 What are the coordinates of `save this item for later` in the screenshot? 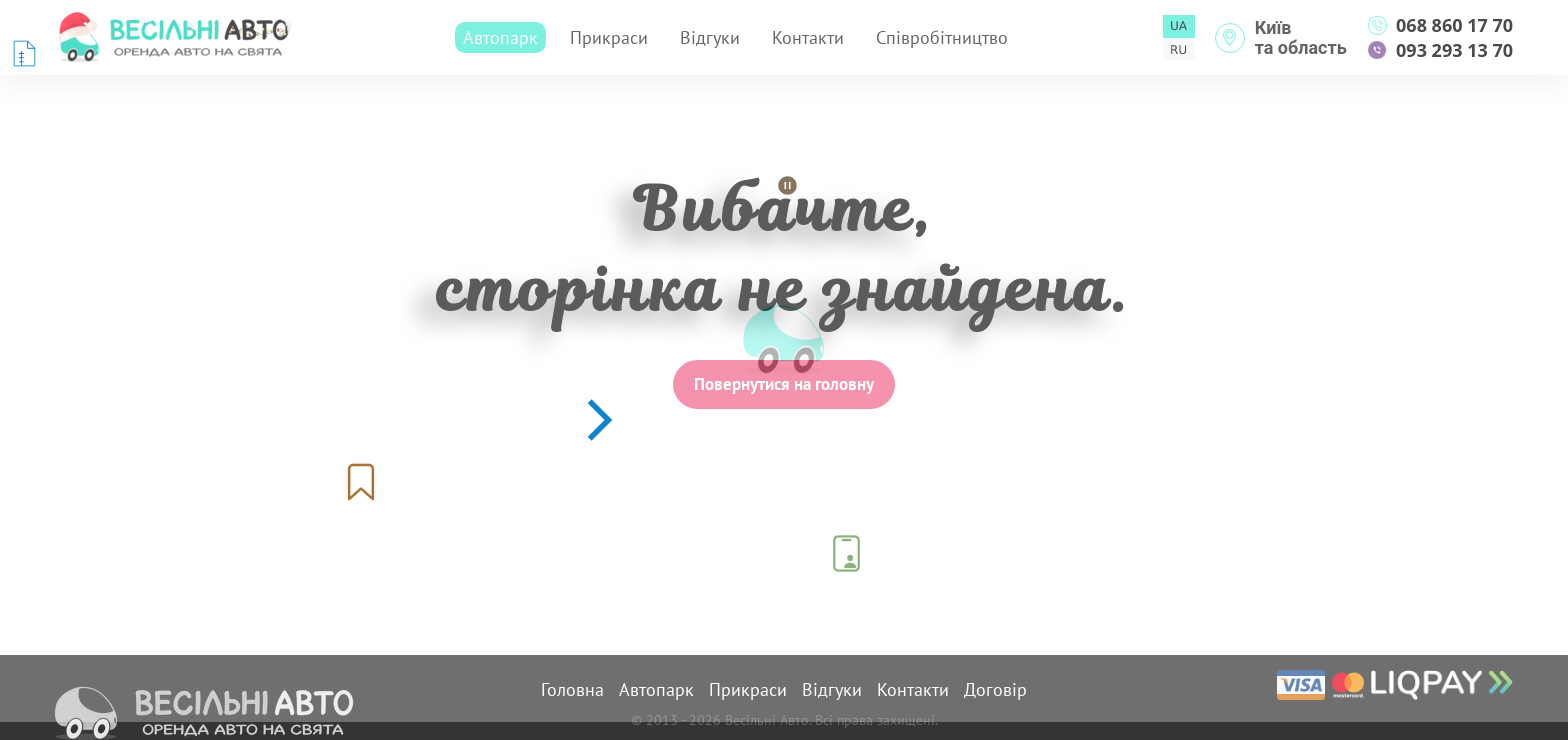 It's located at (361, 482).